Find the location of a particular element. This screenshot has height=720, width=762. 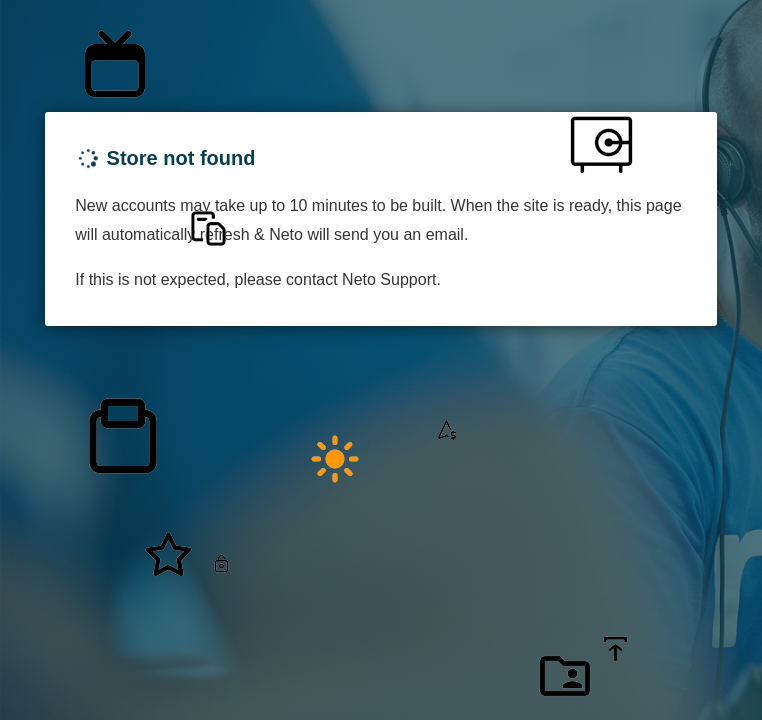

switch to light mode is located at coordinates (335, 459).